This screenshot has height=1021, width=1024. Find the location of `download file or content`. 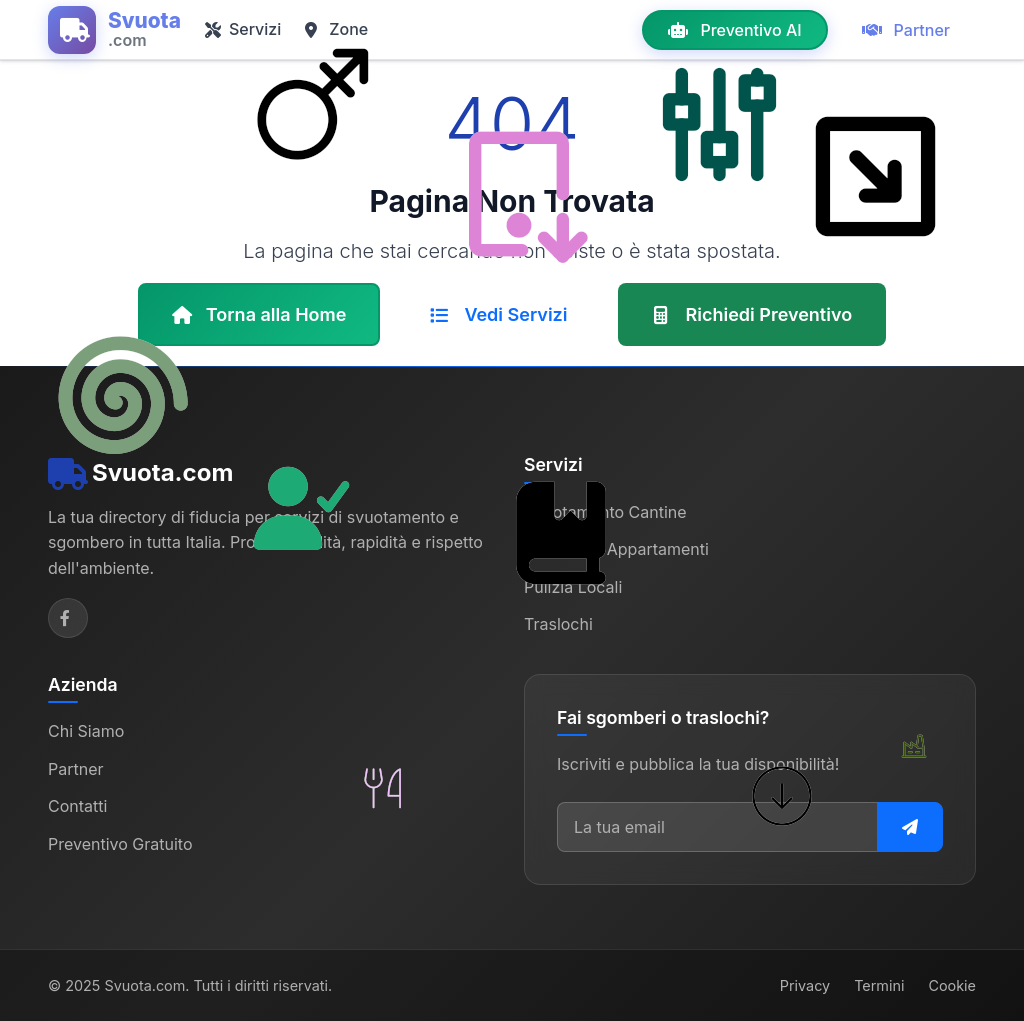

download file or content is located at coordinates (782, 796).